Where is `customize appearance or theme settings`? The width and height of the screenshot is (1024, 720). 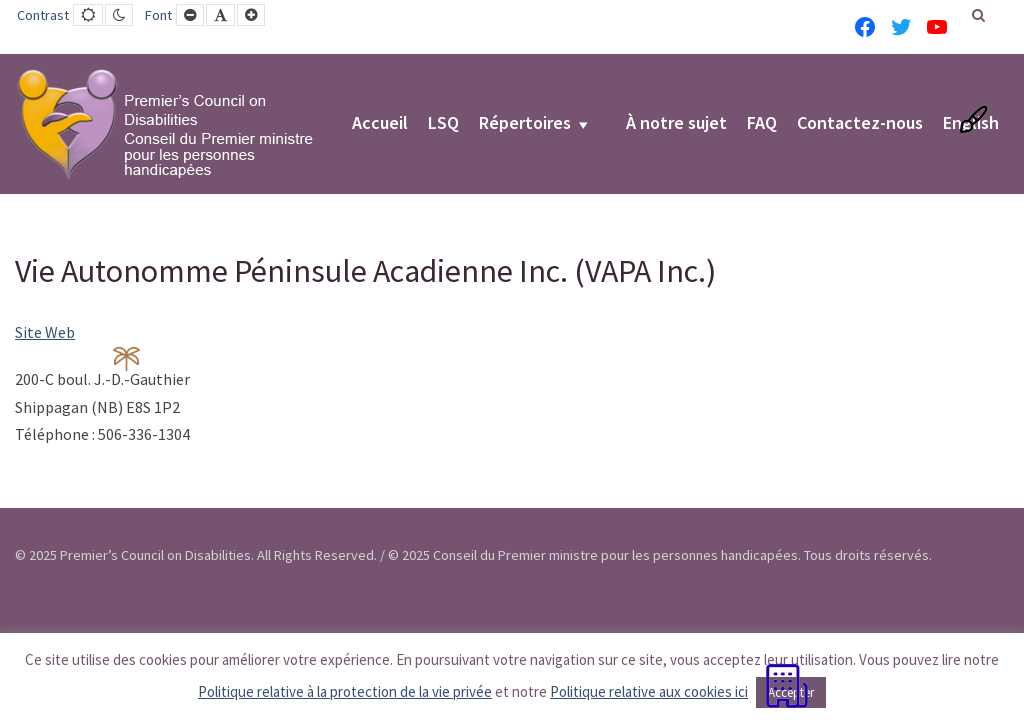
customize appearance or theme settings is located at coordinates (974, 119).